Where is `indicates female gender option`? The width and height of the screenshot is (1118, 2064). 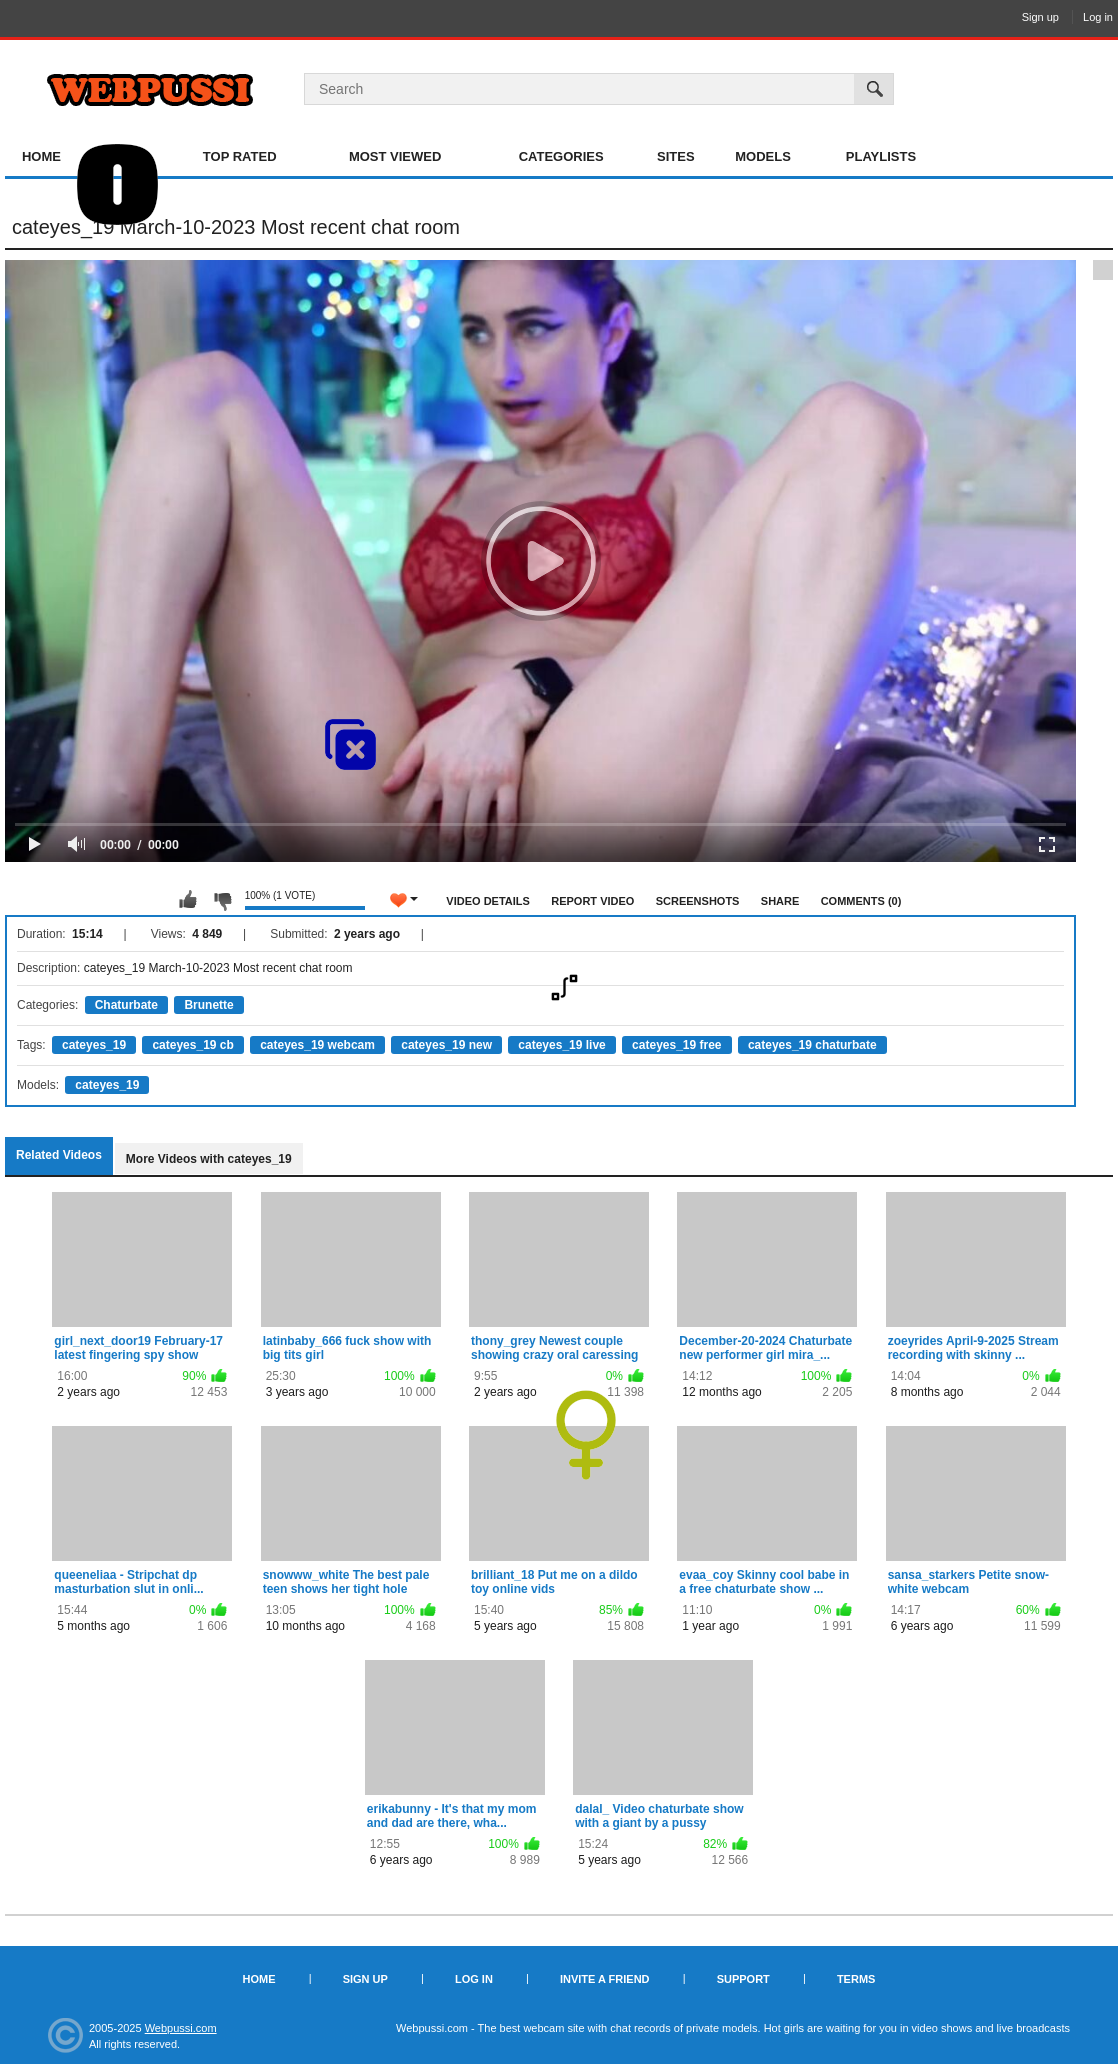 indicates female gender option is located at coordinates (586, 1433).